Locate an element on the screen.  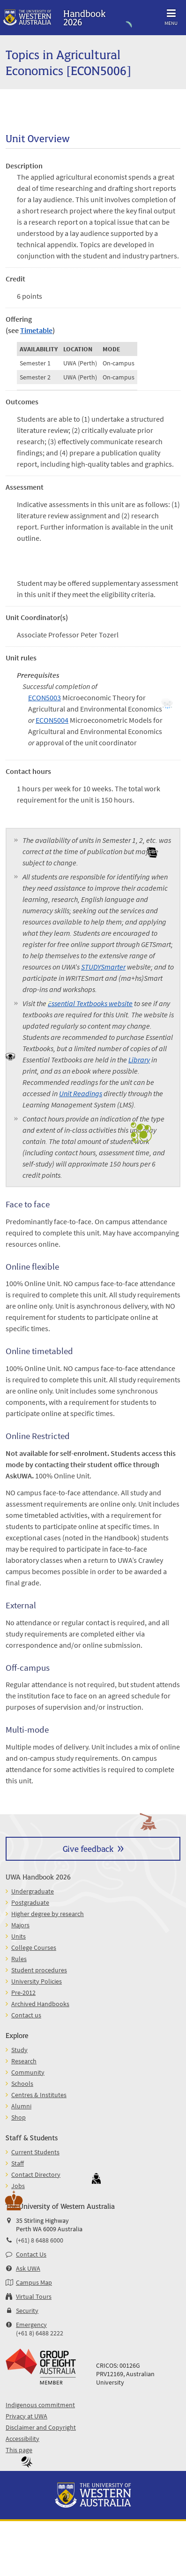
protect or defend eggs in a game is located at coordinates (27, 2462).